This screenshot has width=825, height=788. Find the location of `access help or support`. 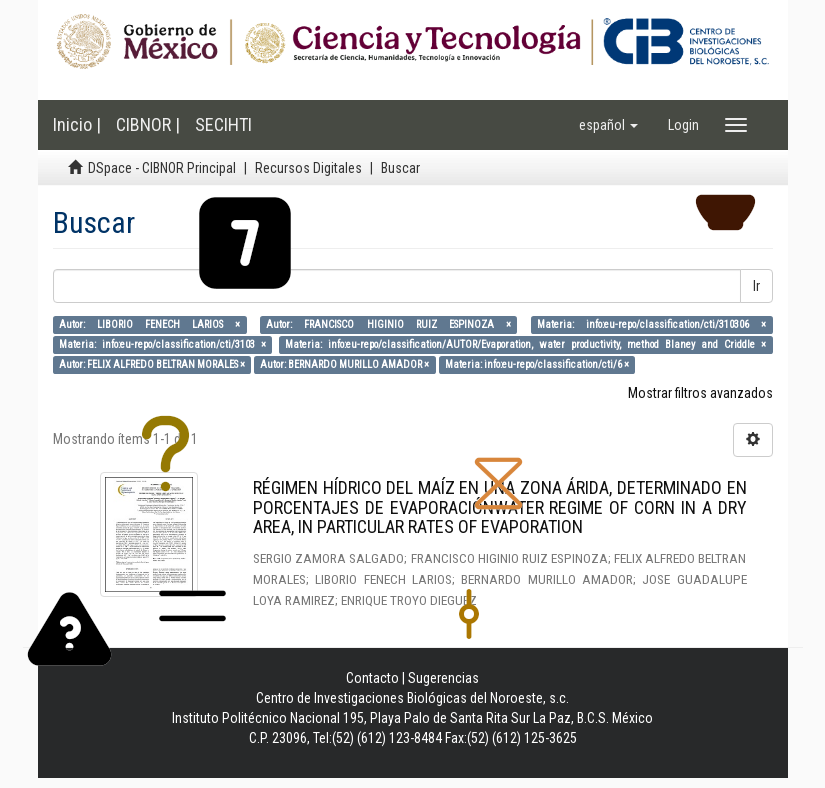

access help or support is located at coordinates (165, 453).